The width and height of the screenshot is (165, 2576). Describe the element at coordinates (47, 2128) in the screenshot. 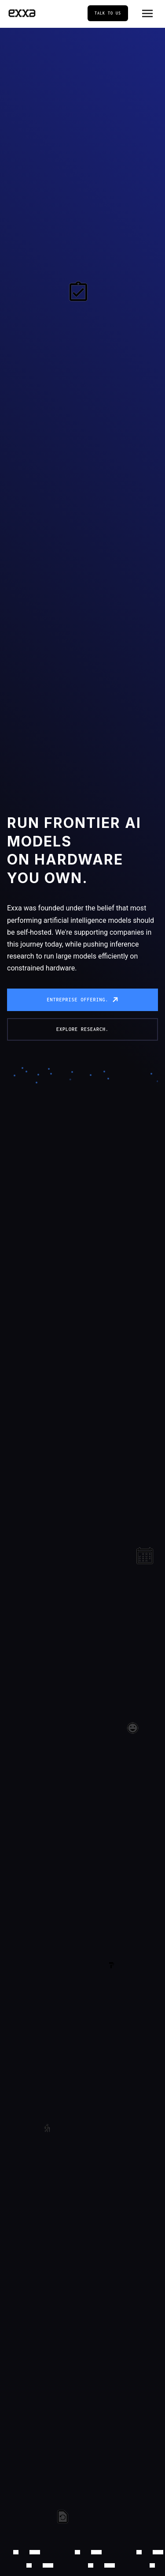

I see `access elderly or senior accessibility settings` at that location.